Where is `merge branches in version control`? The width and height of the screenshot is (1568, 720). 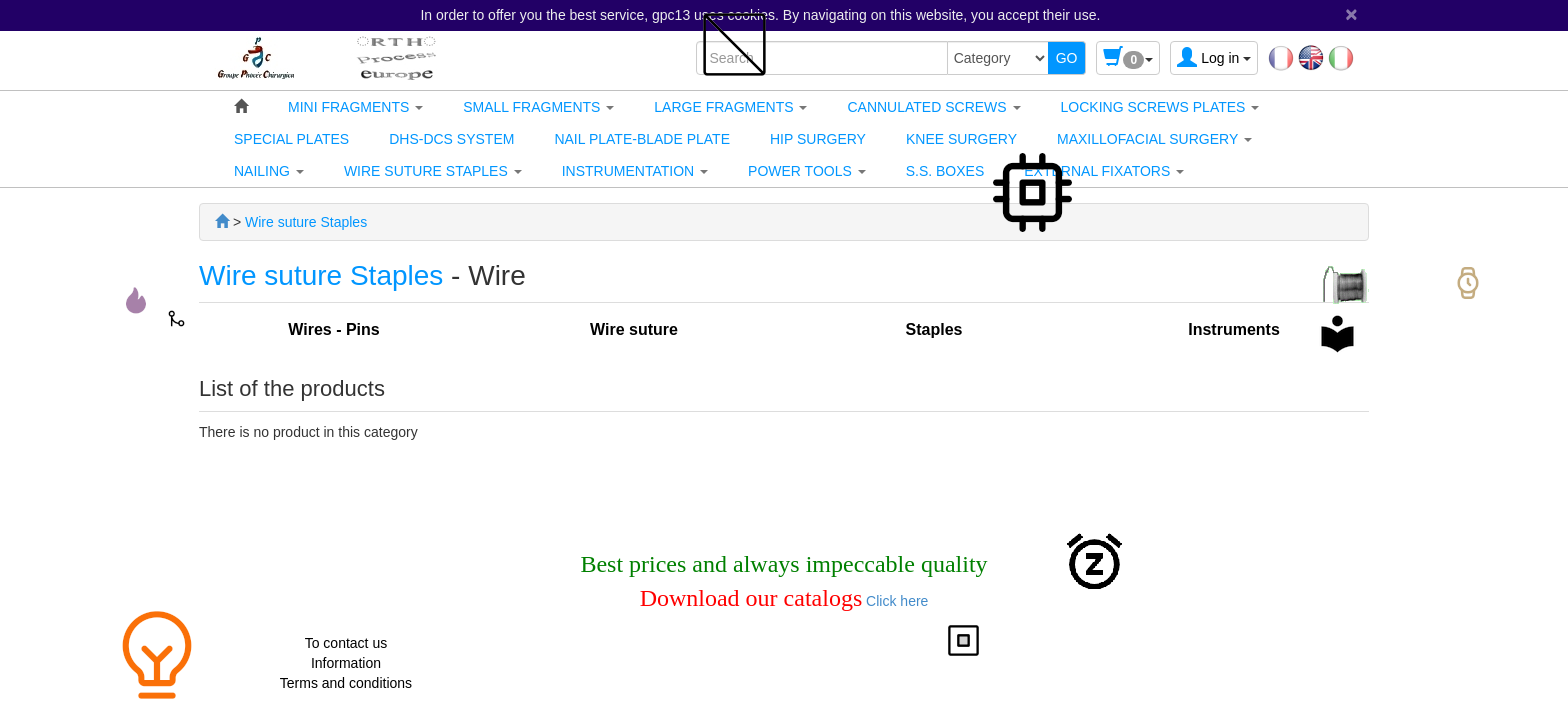 merge branches in version control is located at coordinates (176, 318).